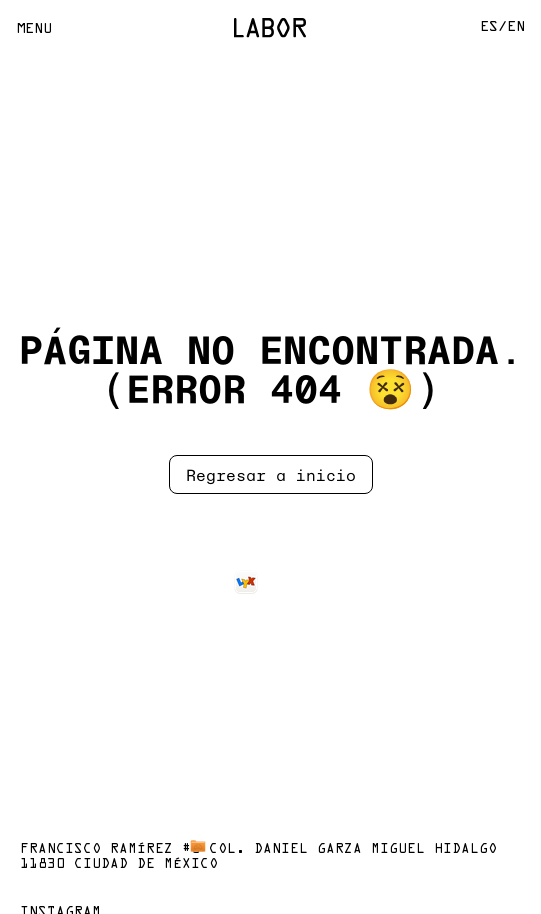  I want to click on open LyX document processor, so click(246, 582).